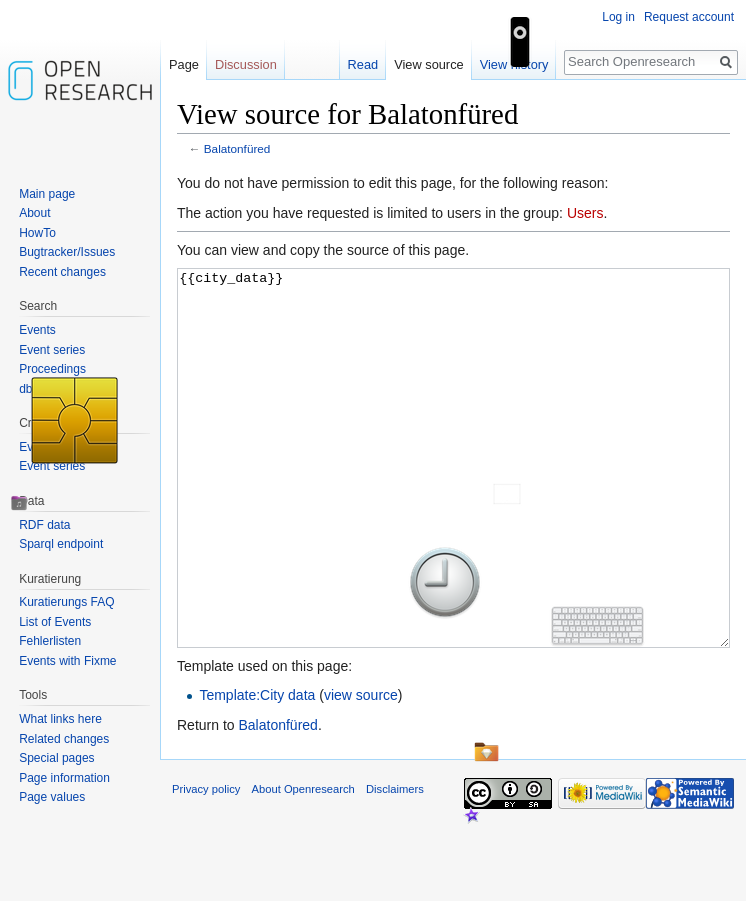 This screenshot has width=746, height=901. What do you see at coordinates (430, 294) in the screenshot?
I see `access your favorites folder in the media library` at bounding box center [430, 294].